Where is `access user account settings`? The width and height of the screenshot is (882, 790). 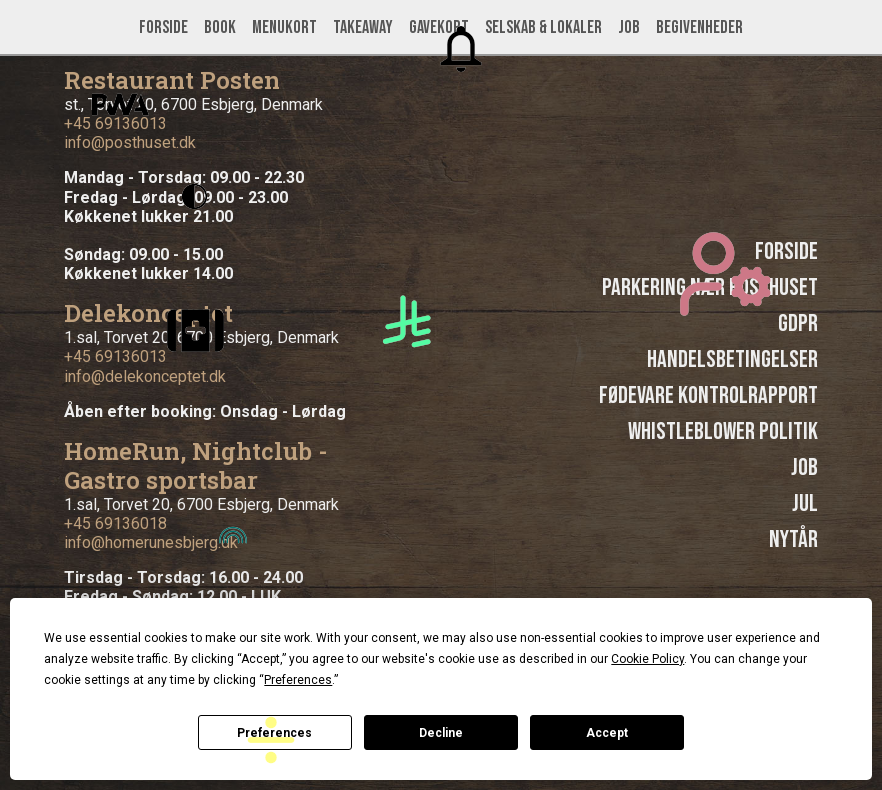 access user account settings is located at coordinates (726, 274).